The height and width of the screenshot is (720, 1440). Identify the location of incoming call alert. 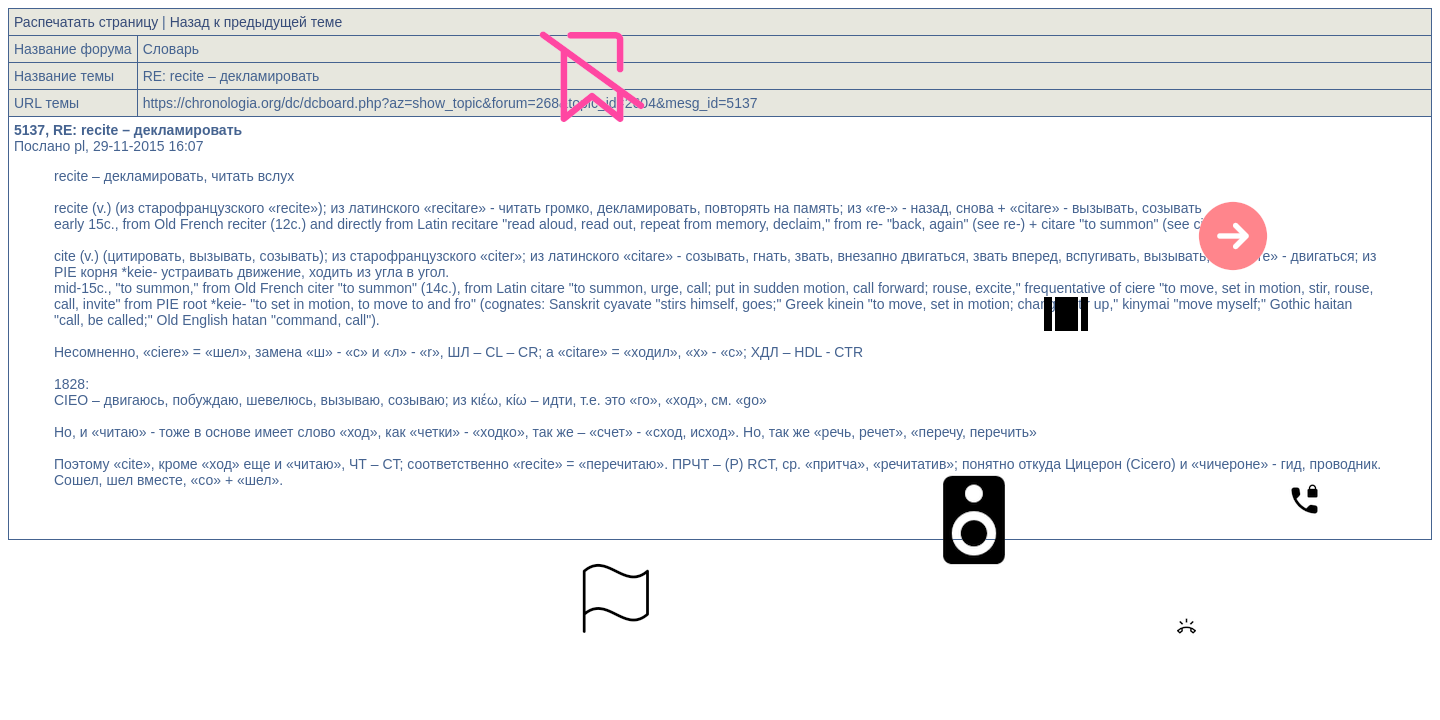
(1186, 626).